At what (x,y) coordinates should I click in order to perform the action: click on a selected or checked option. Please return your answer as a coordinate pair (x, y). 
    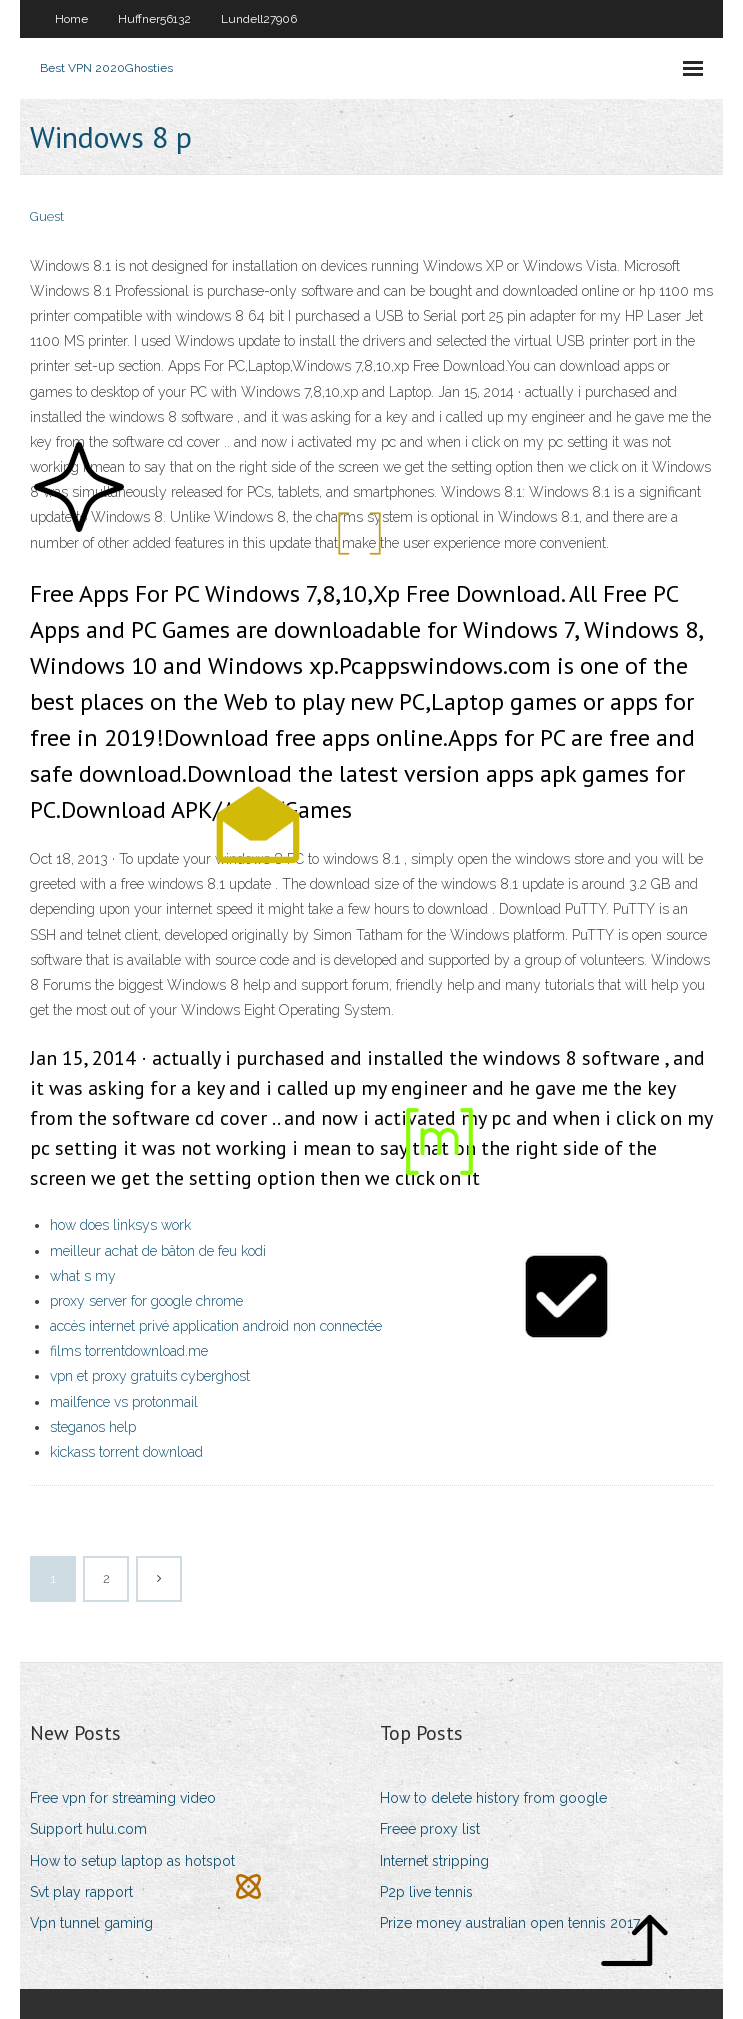
    Looking at the image, I should click on (566, 1296).